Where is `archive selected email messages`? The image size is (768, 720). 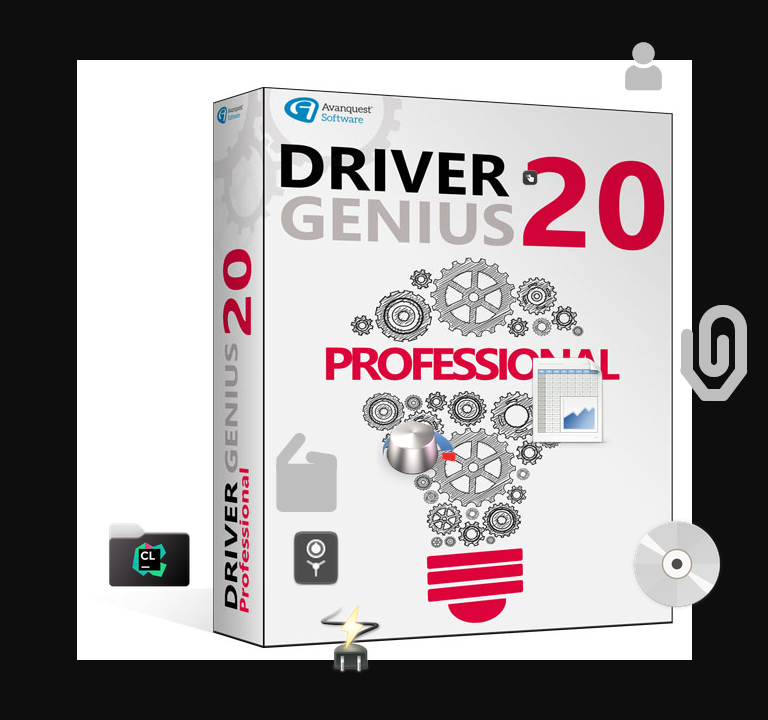 archive selected email messages is located at coordinates (316, 558).